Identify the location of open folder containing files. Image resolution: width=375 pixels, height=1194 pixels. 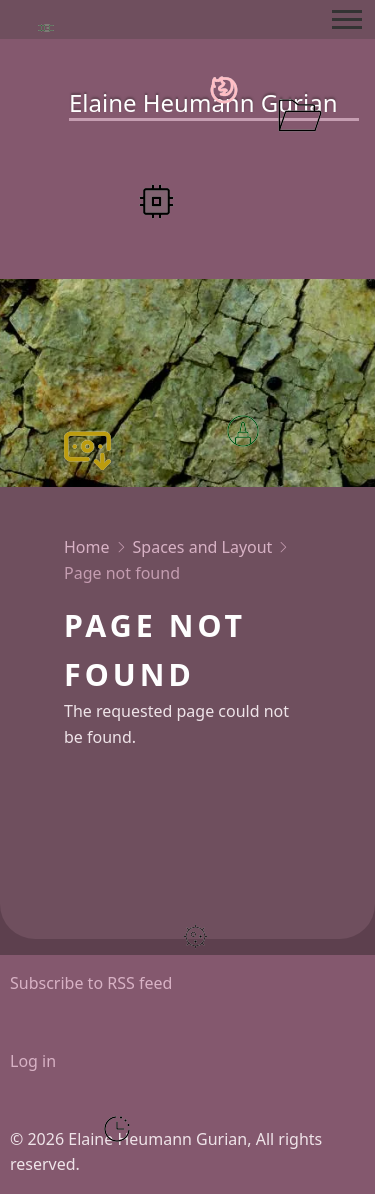
(298, 114).